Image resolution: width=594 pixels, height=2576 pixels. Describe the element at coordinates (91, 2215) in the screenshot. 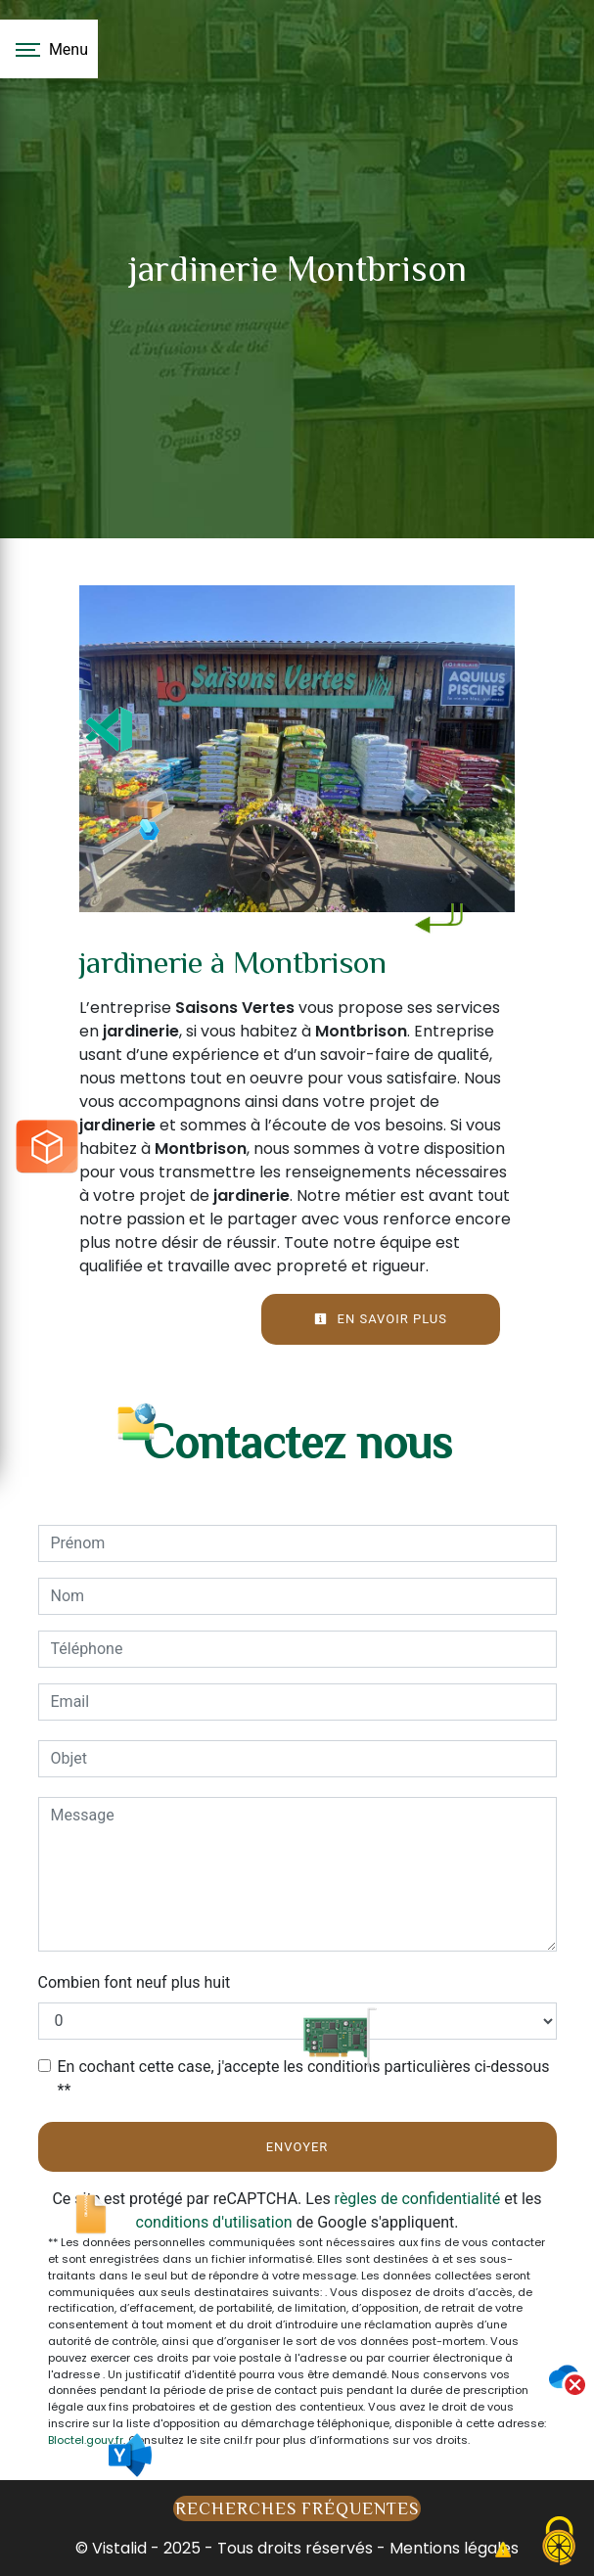

I see `a compressed zip file` at that location.